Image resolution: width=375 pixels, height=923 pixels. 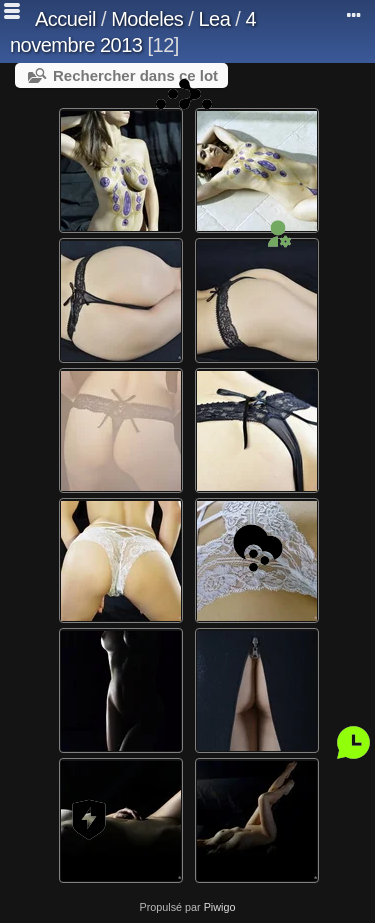 I want to click on indicates hail weather conditions, so click(x=258, y=547).